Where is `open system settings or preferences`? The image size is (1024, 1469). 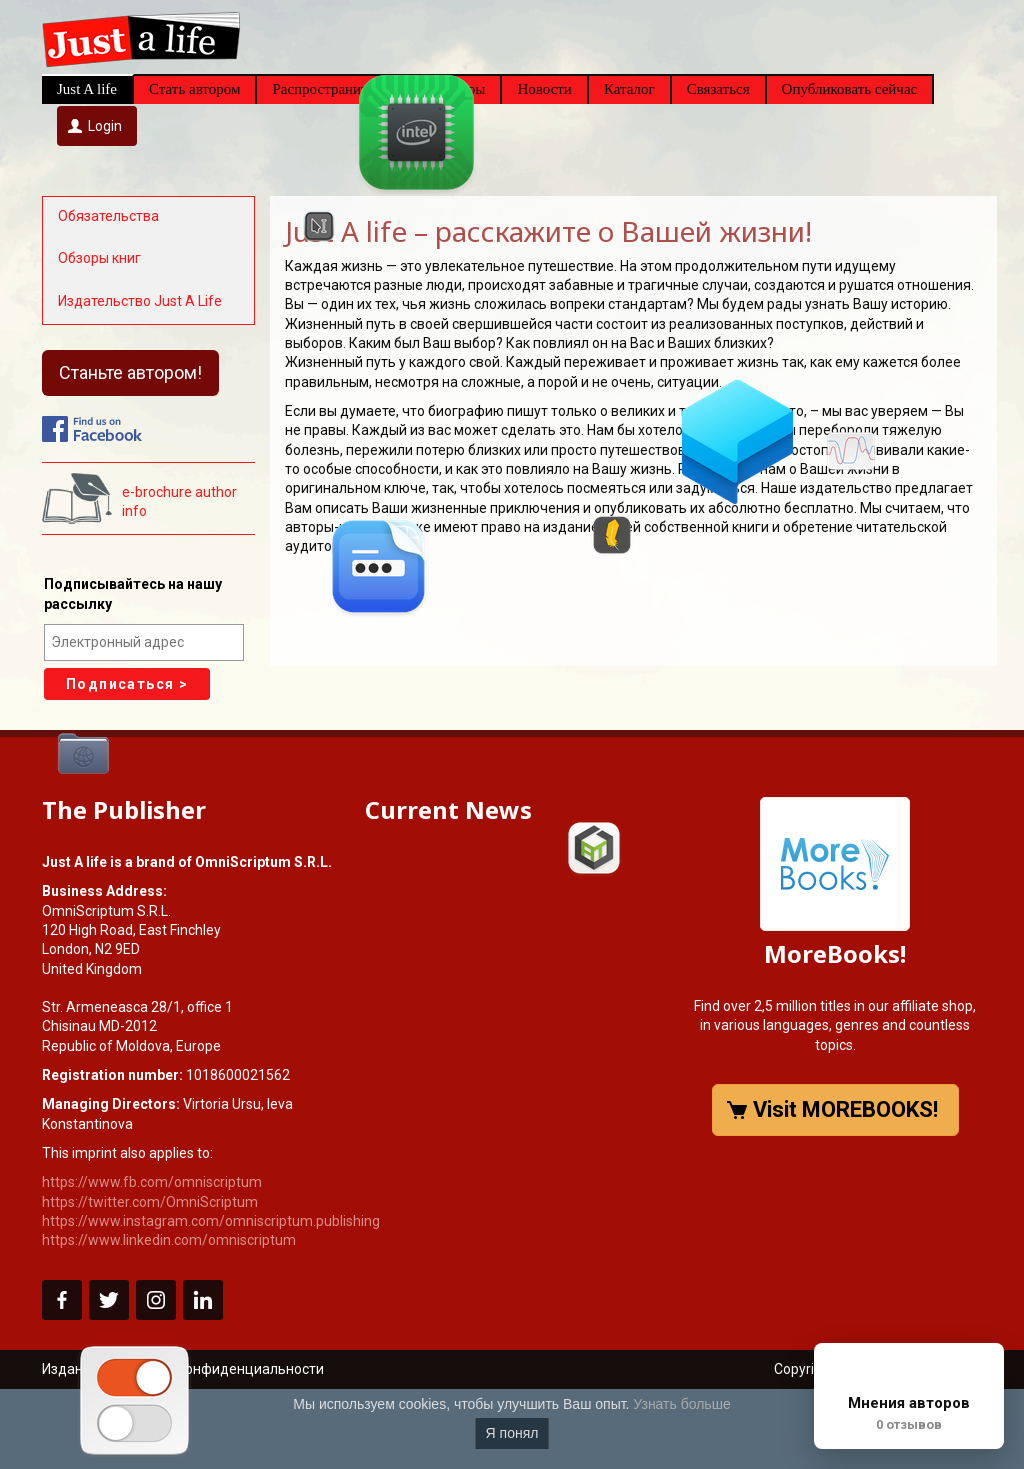 open system settings or preferences is located at coordinates (134, 1400).